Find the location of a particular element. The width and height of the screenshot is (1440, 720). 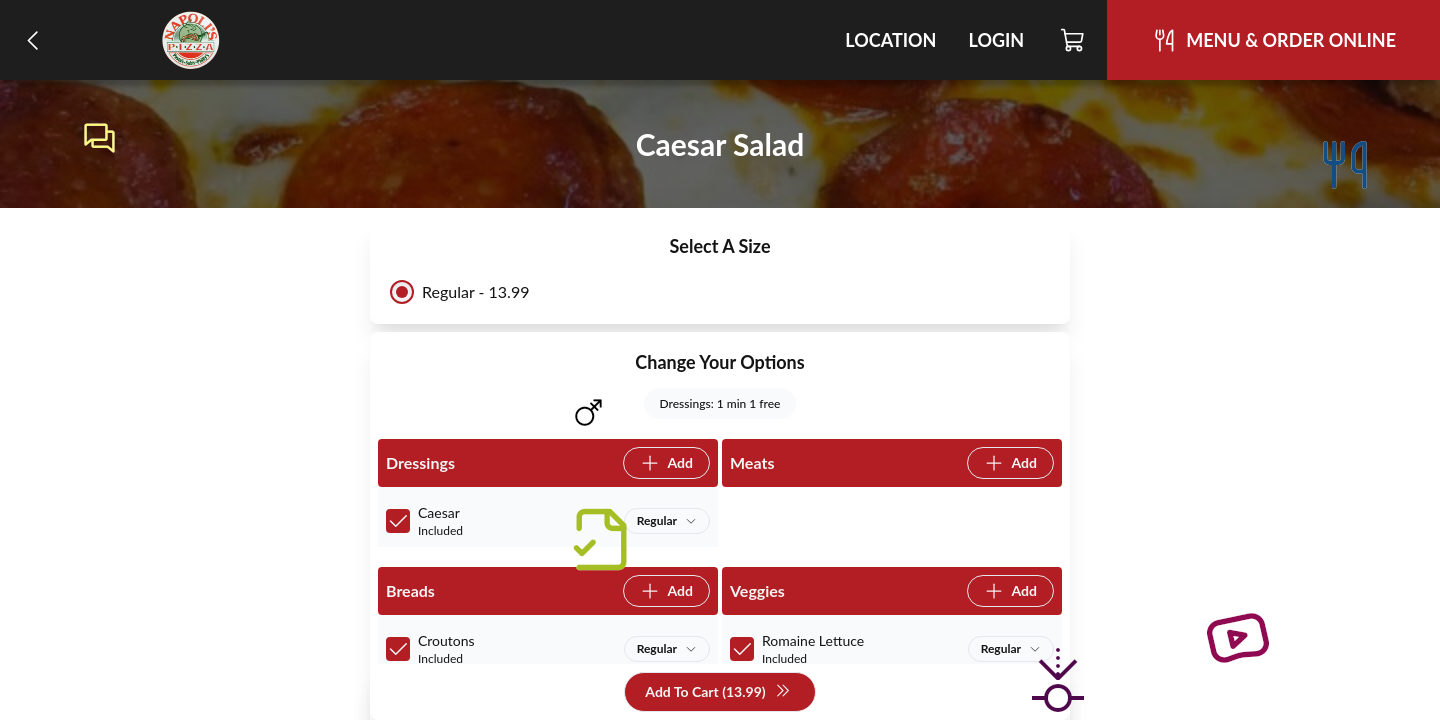

open your conversations is located at coordinates (99, 137).